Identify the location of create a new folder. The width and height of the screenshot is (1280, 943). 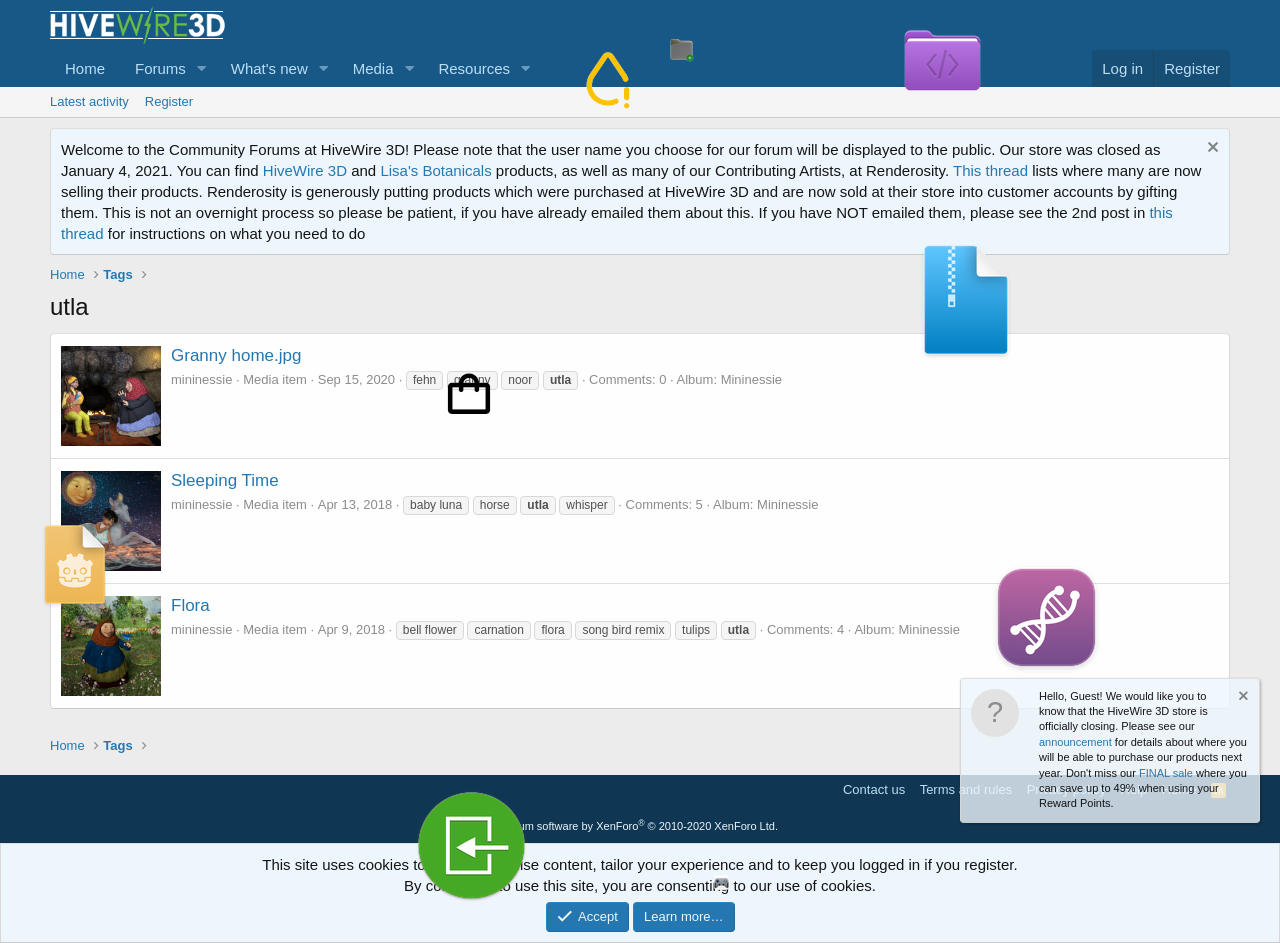
(681, 49).